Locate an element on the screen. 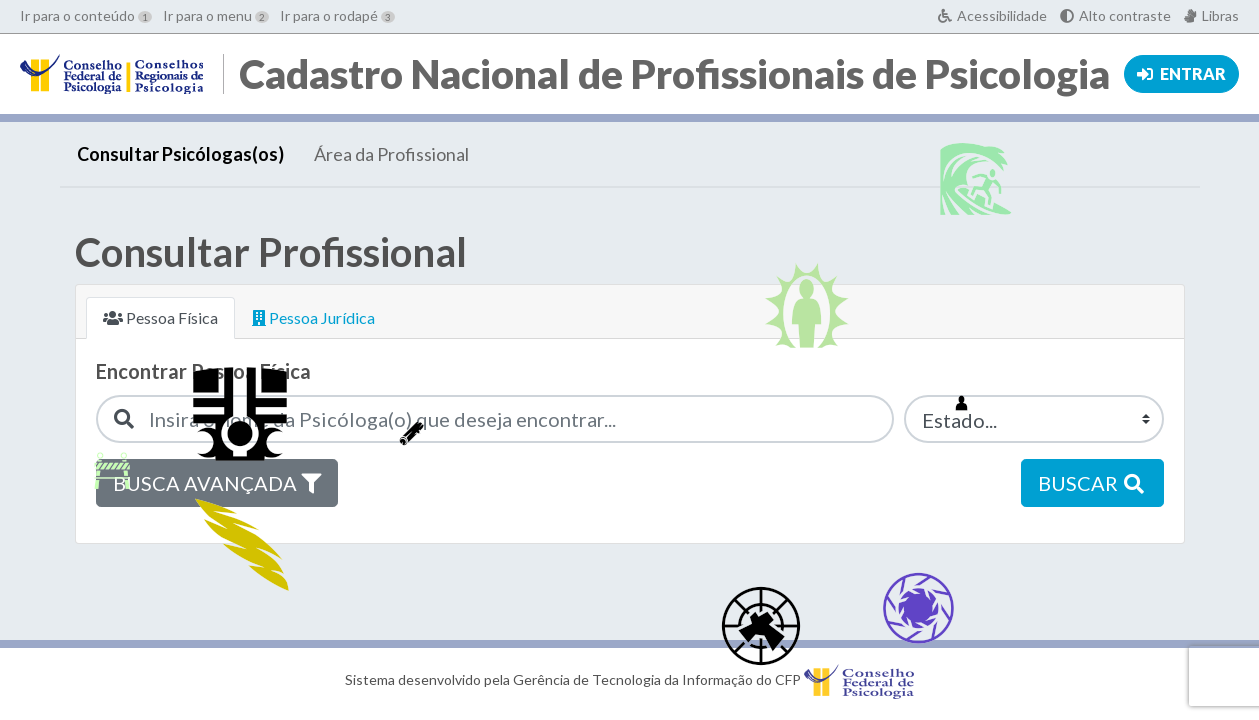 This screenshot has height=720, width=1259. view your character profile is located at coordinates (961, 402).